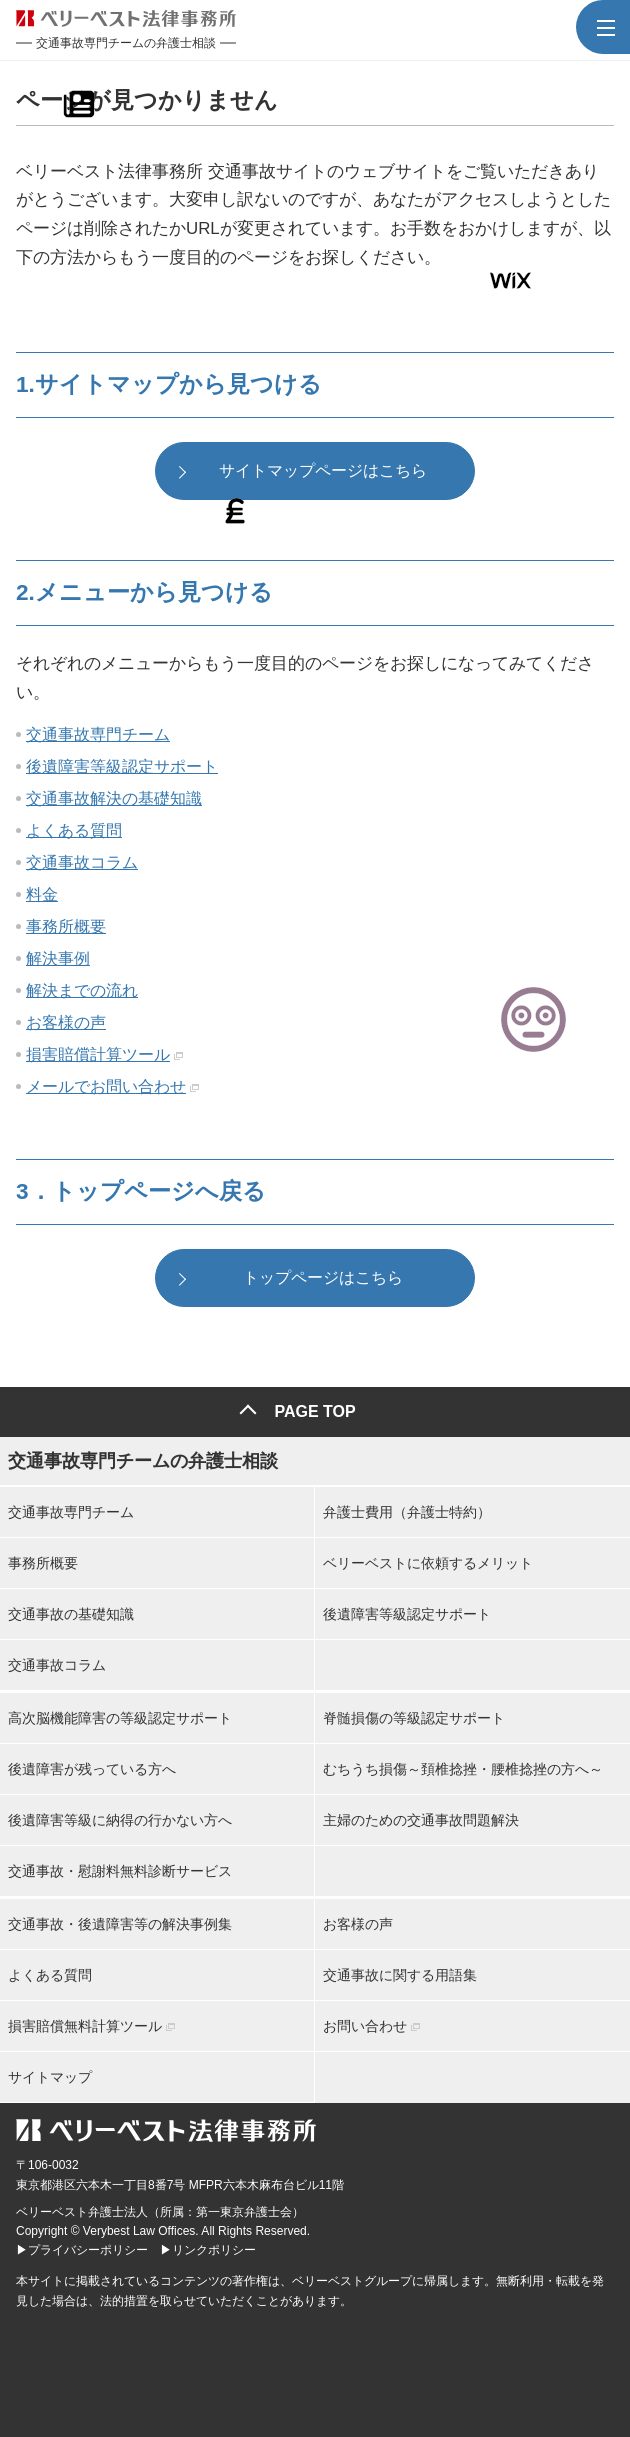 This screenshot has height=2437, width=630. I want to click on indicates price or amount in Turkish lira, so click(235, 510).